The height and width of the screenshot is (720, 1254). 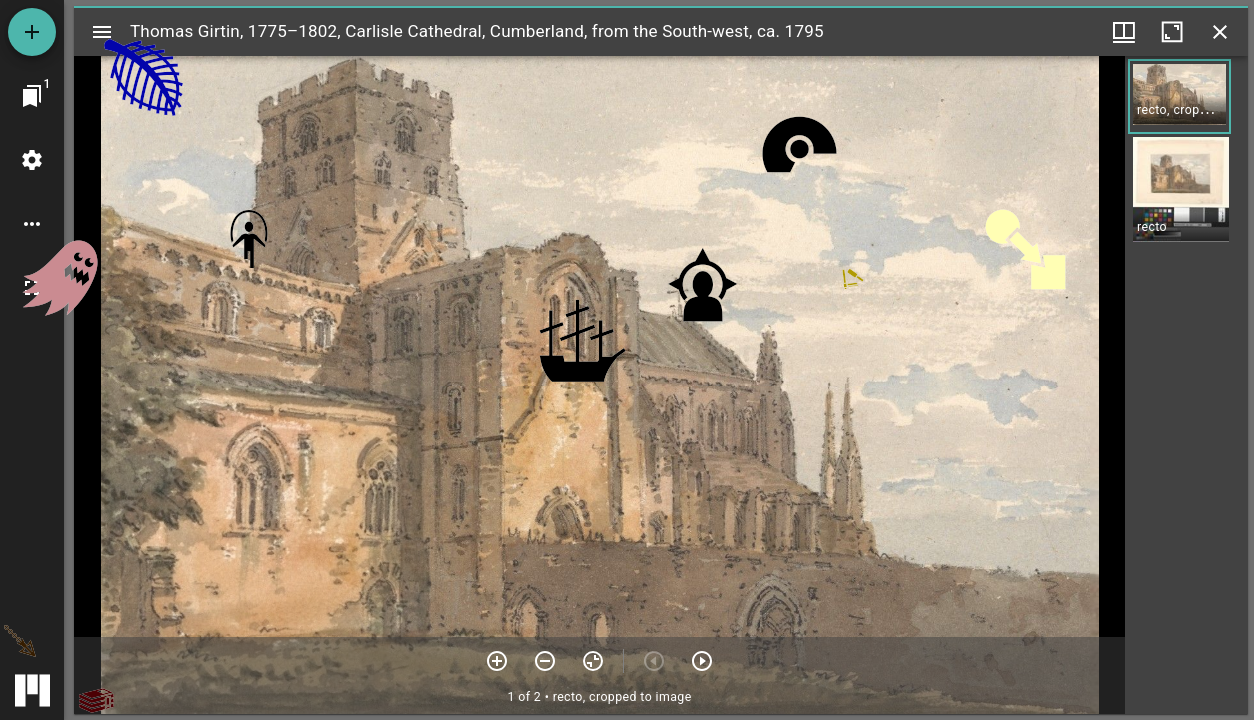 I want to click on access jump rope workout or exercise, so click(x=249, y=239).